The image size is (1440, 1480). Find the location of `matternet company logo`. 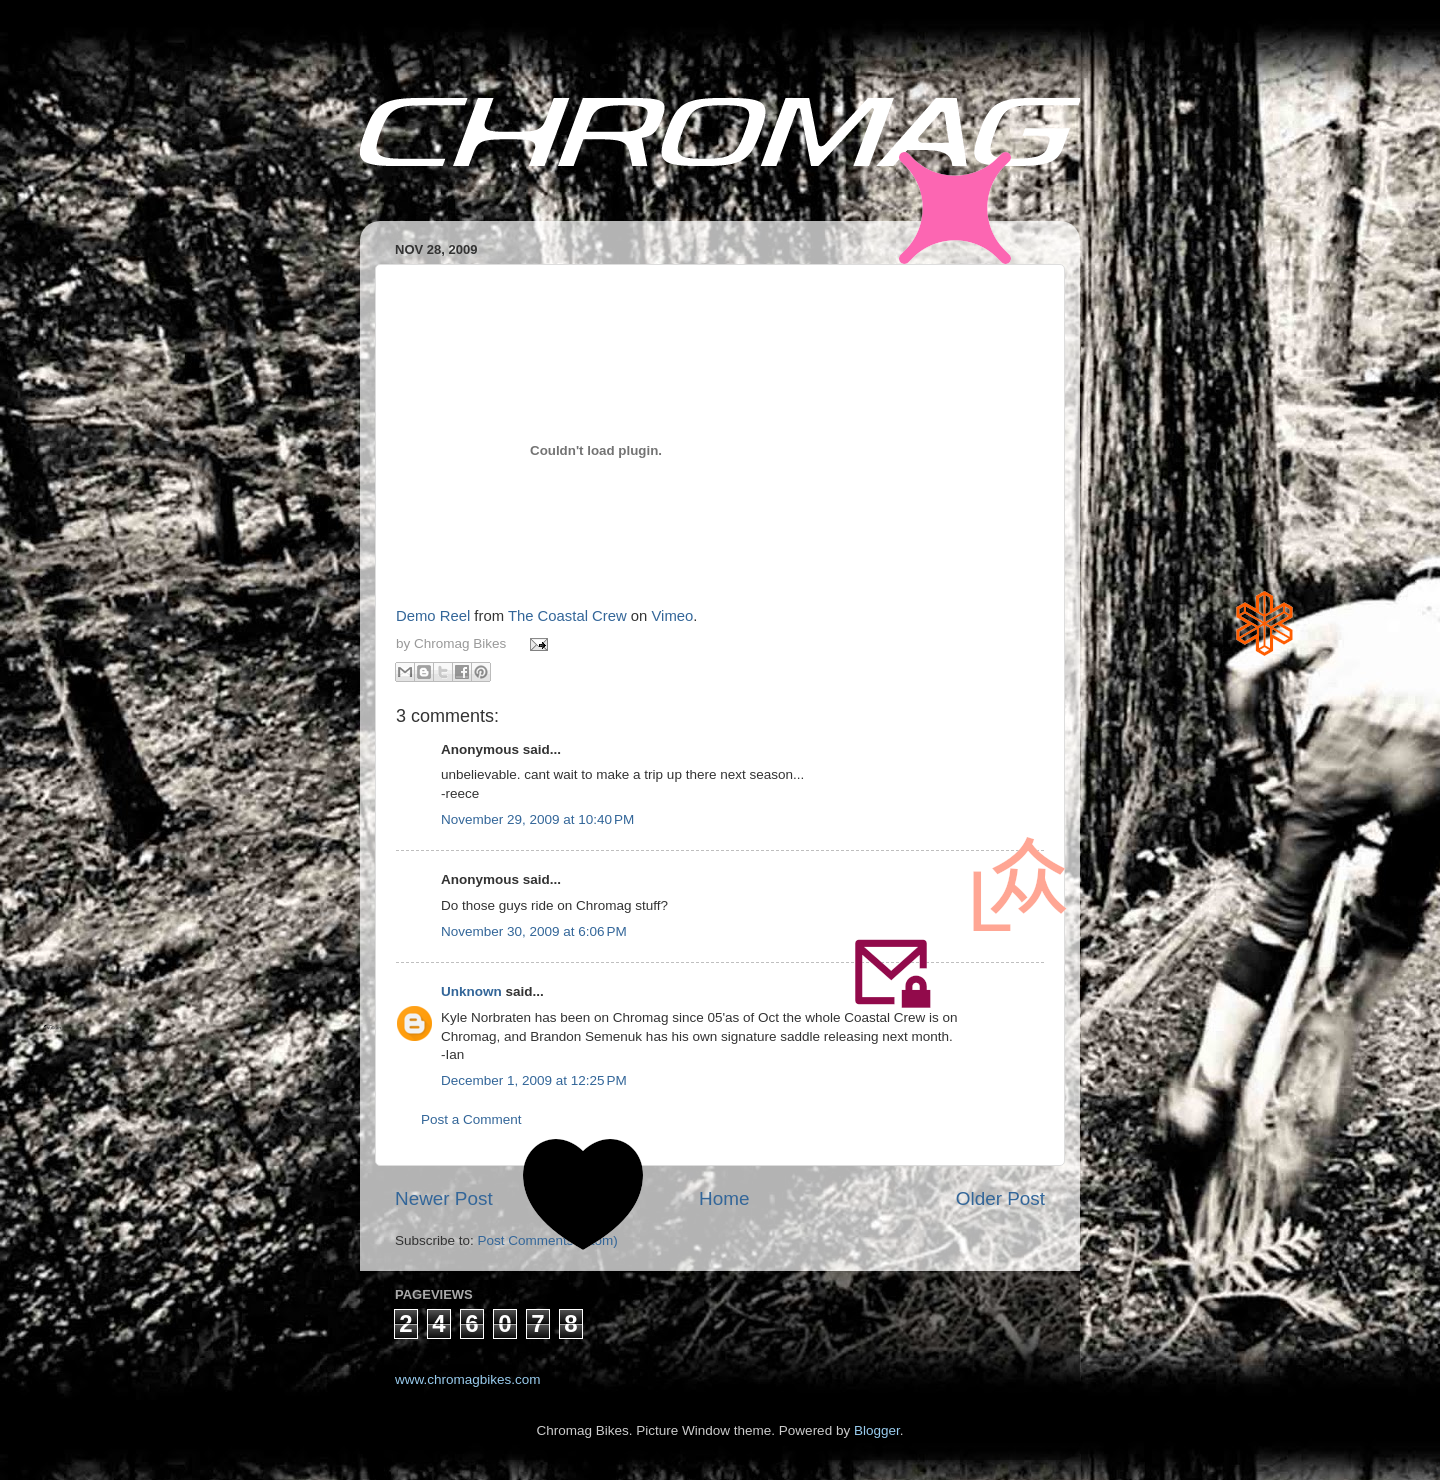

matternet company logo is located at coordinates (1264, 623).